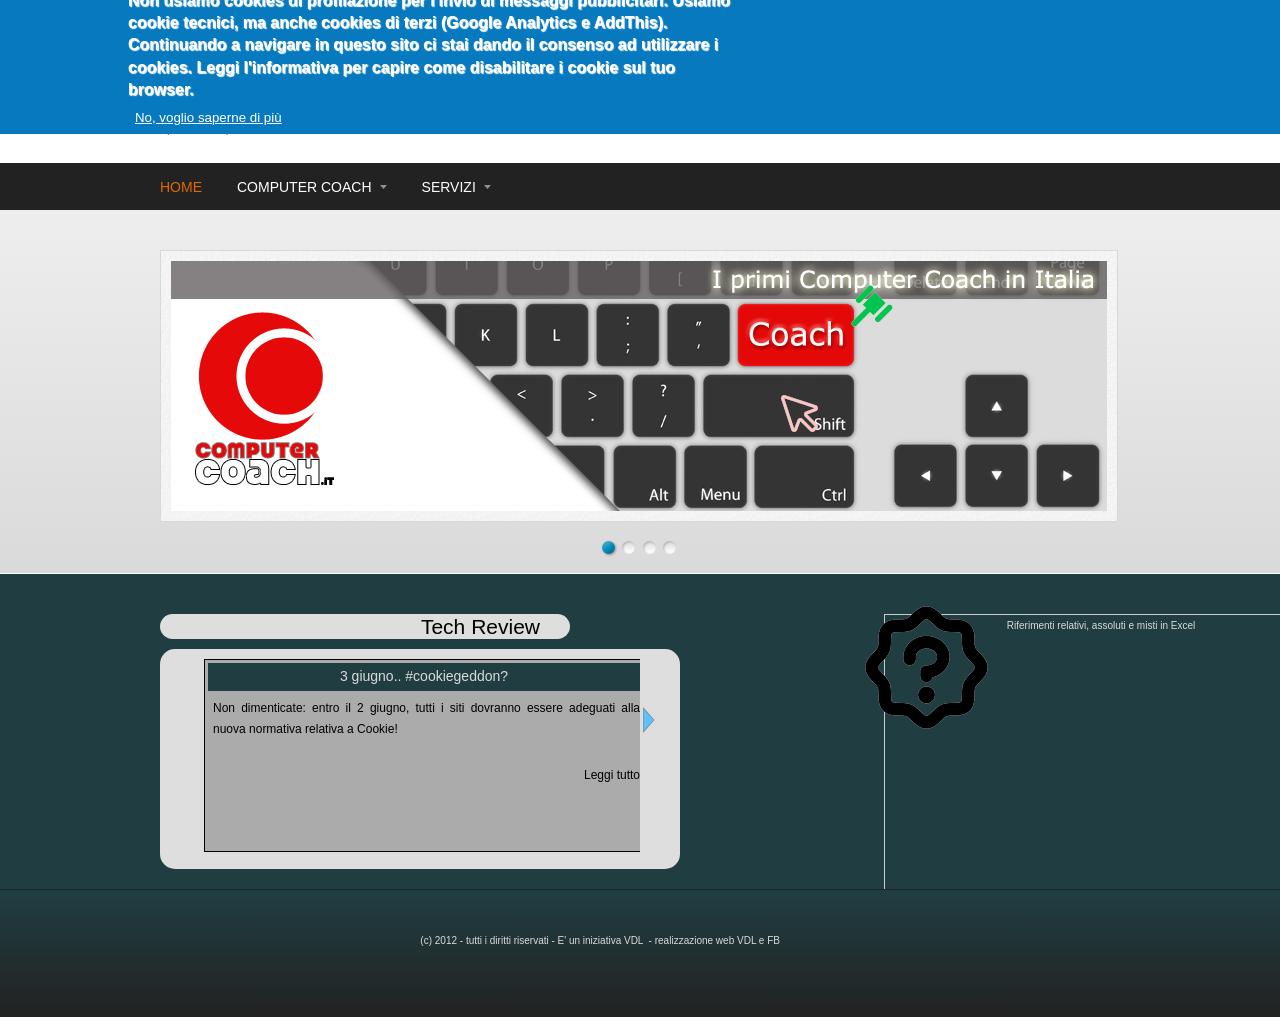  Describe the element at coordinates (926, 667) in the screenshot. I see `access help or FAQ section` at that location.